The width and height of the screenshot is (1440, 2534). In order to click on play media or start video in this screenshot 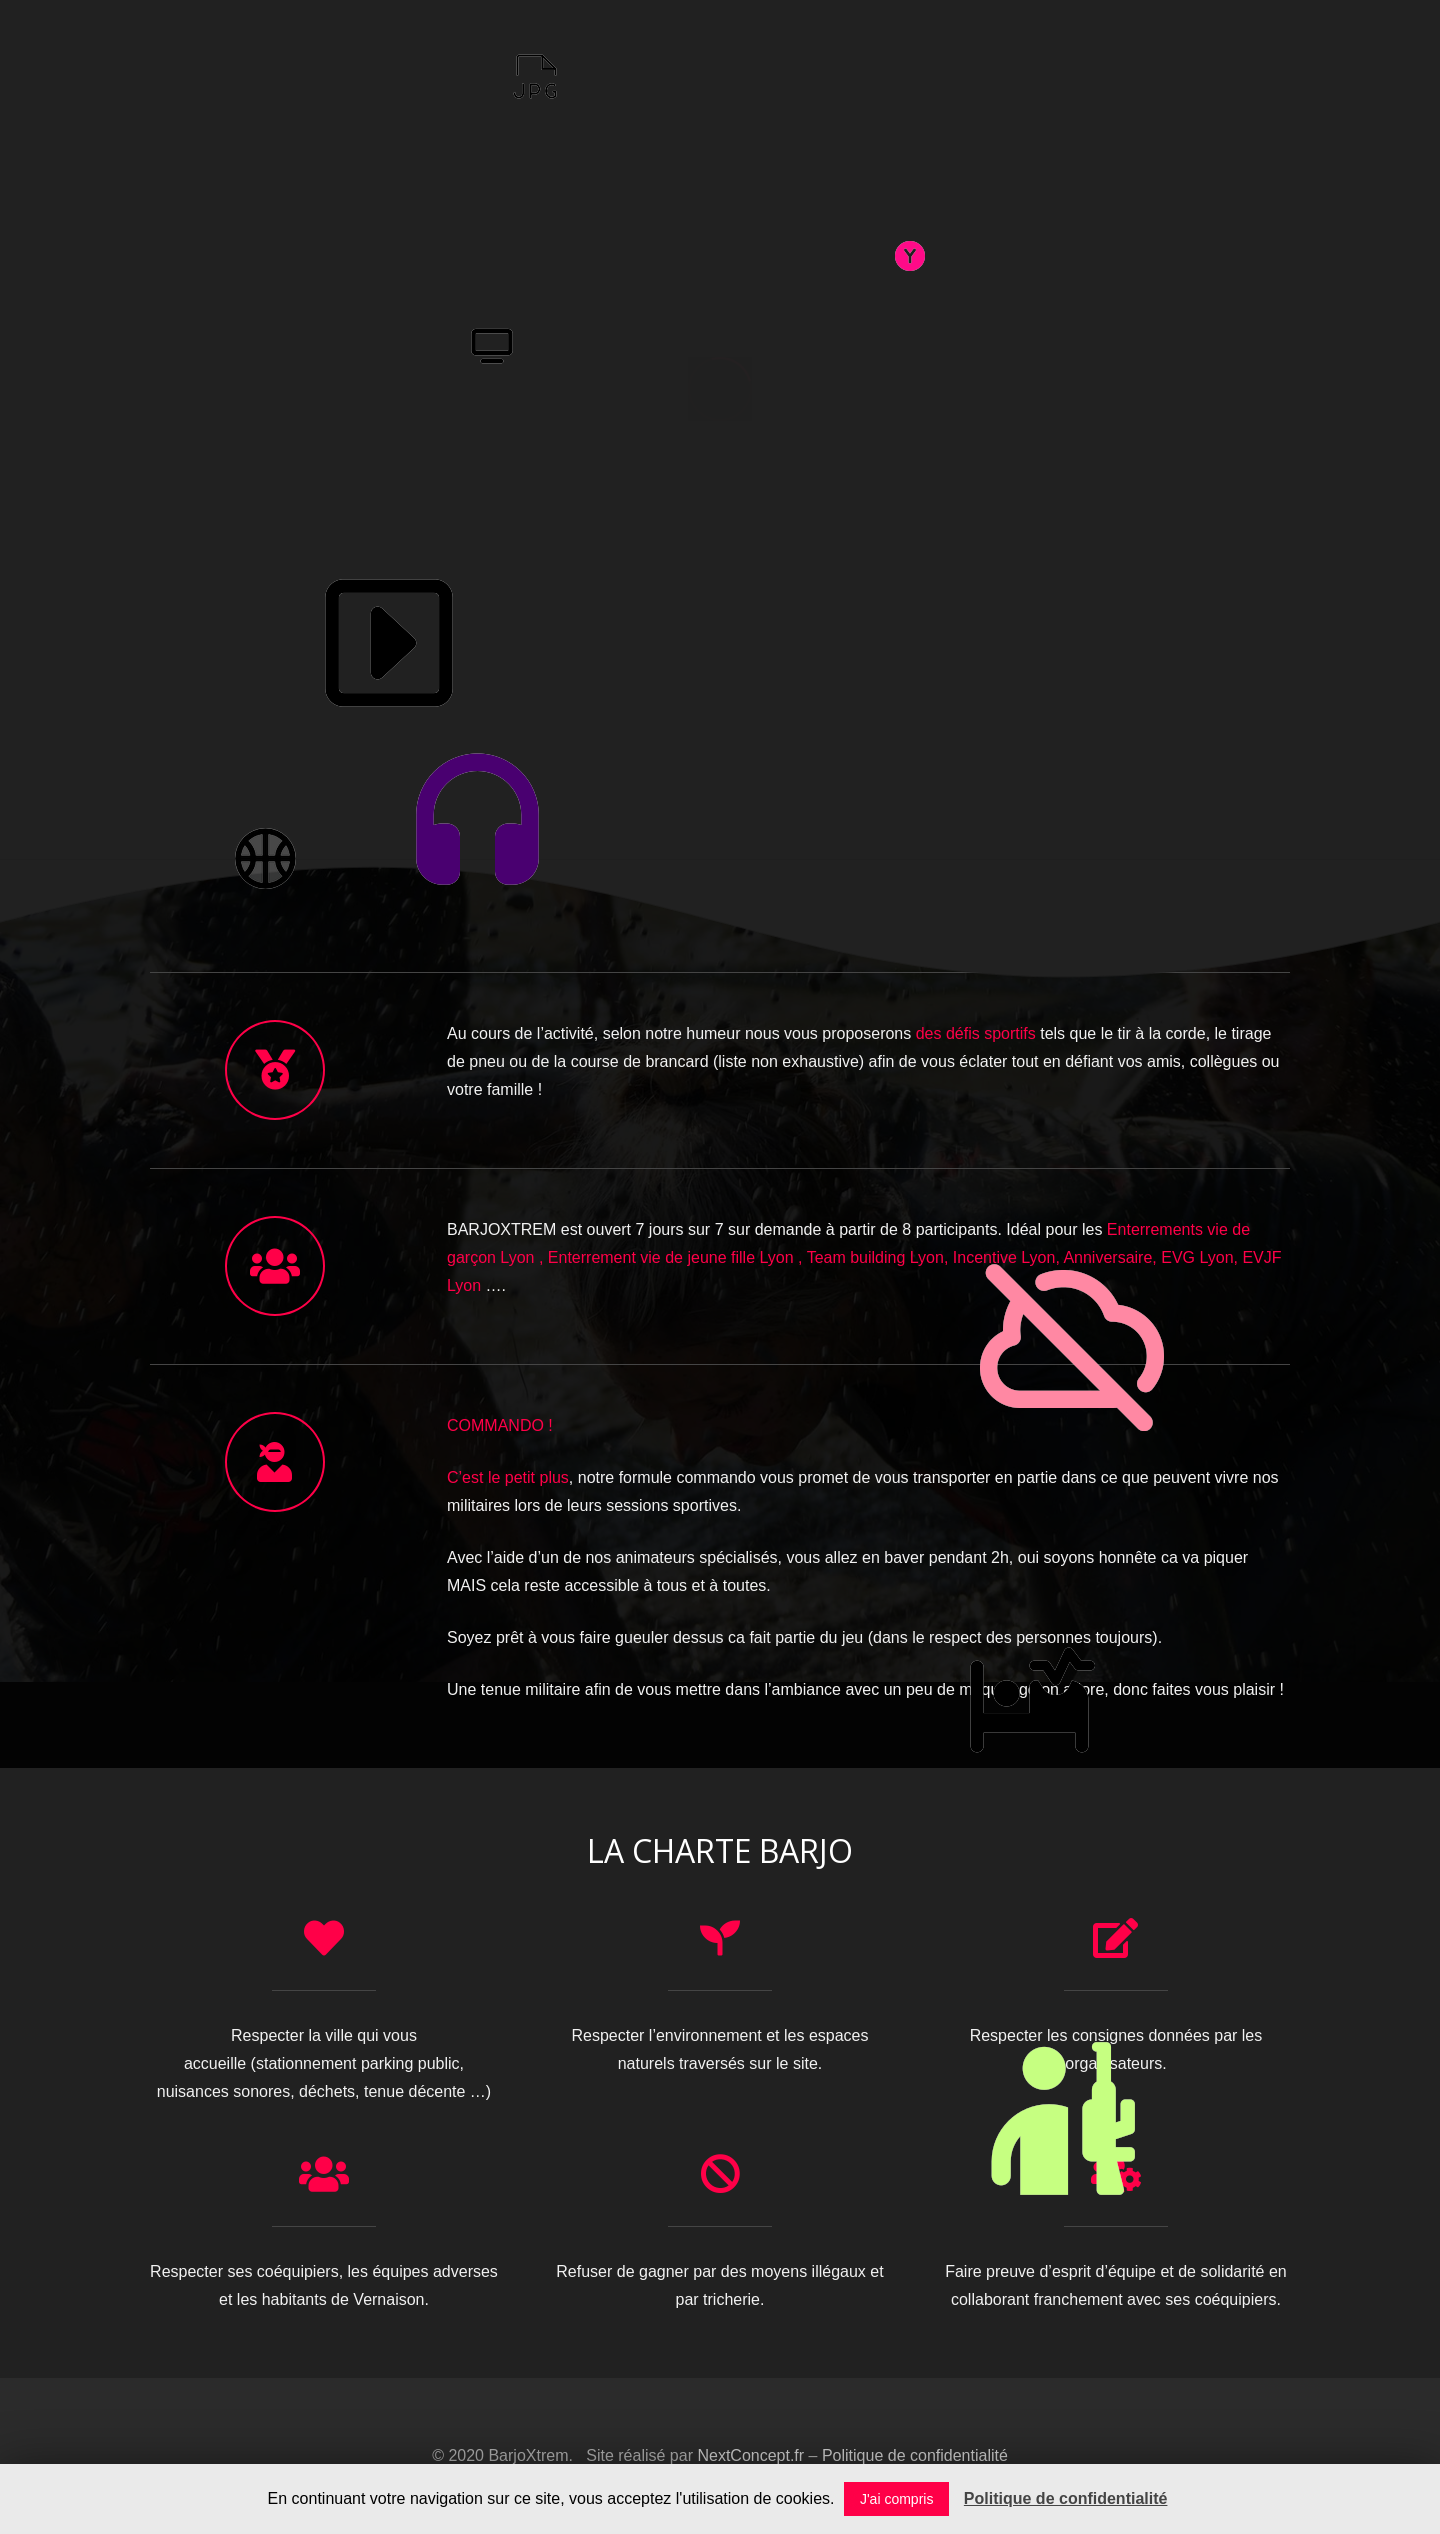, I will do `click(389, 643)`.